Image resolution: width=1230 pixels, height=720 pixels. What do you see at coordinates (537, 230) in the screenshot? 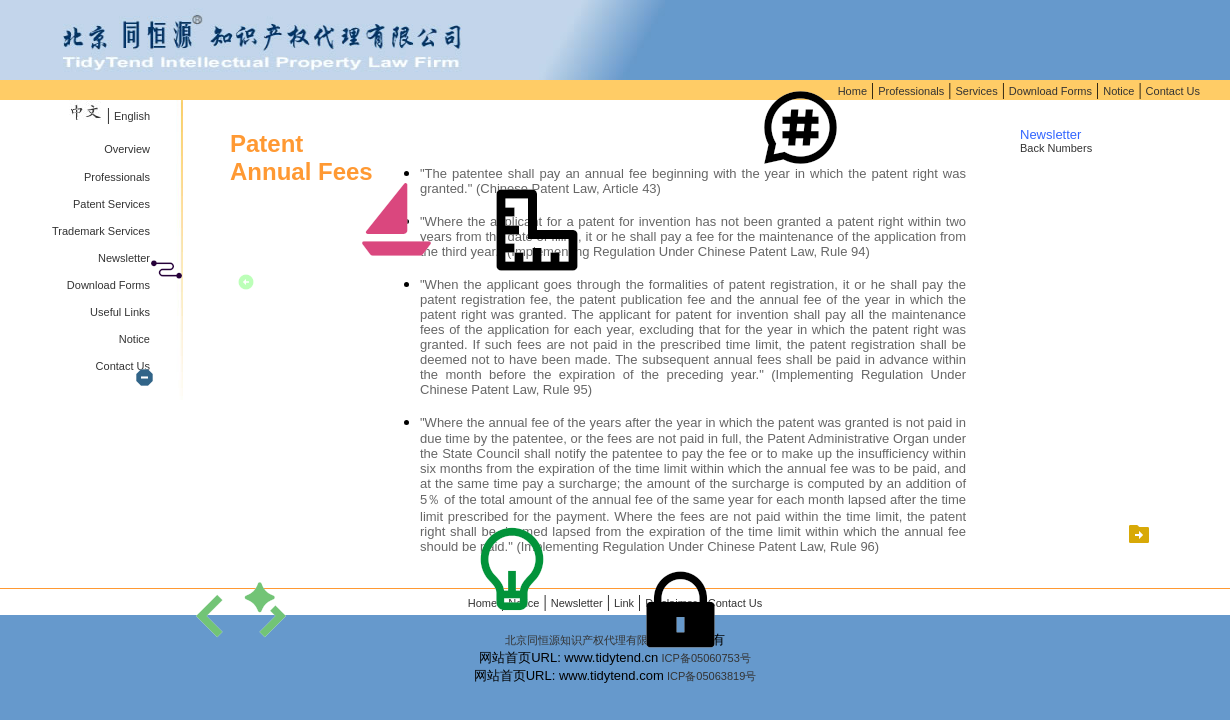
I see `access measurement or ruler tool` at bounding box center [537, 230].